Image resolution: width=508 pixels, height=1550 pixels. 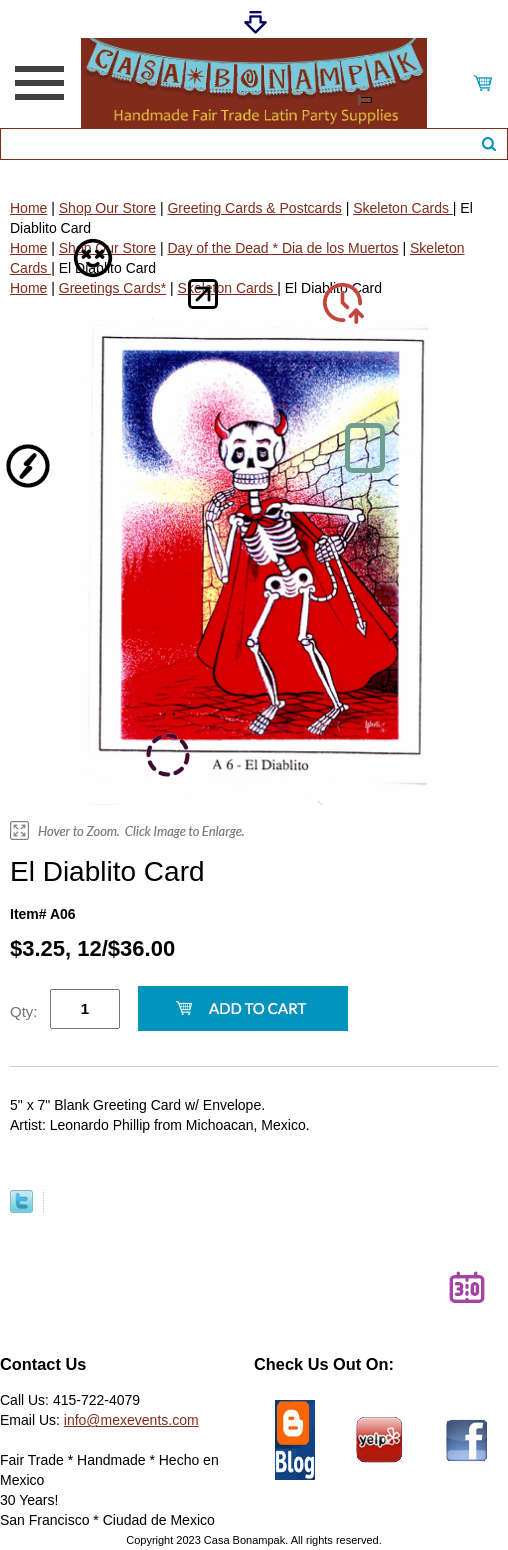 What do you see at coordinates (467, 1289) in the screenshot?
I see `view game or match scores` at bounding box center [467, 1289].